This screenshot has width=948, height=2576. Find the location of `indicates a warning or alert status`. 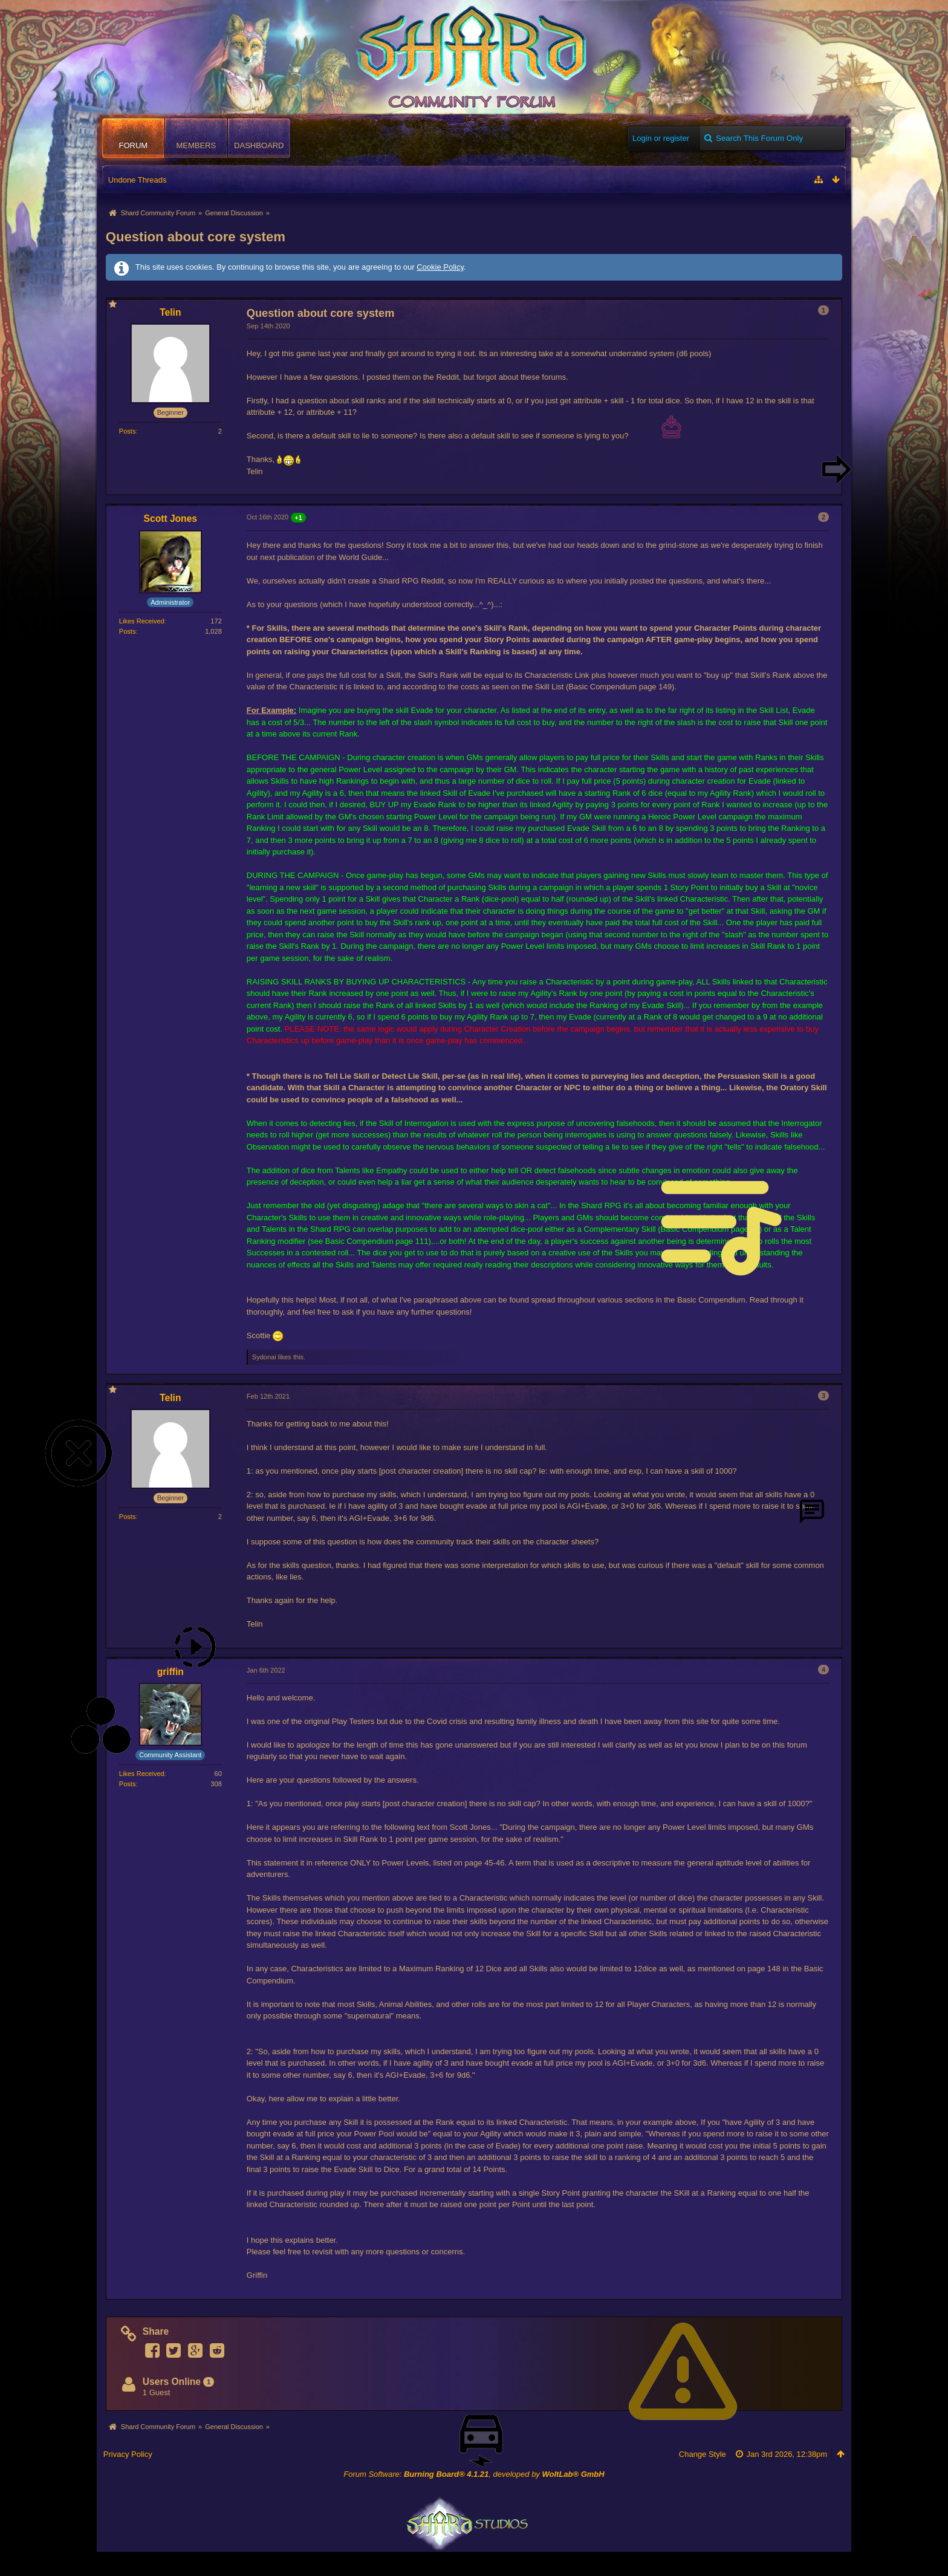

indicates a warning or alert status is located at coordinates (683, 2373).